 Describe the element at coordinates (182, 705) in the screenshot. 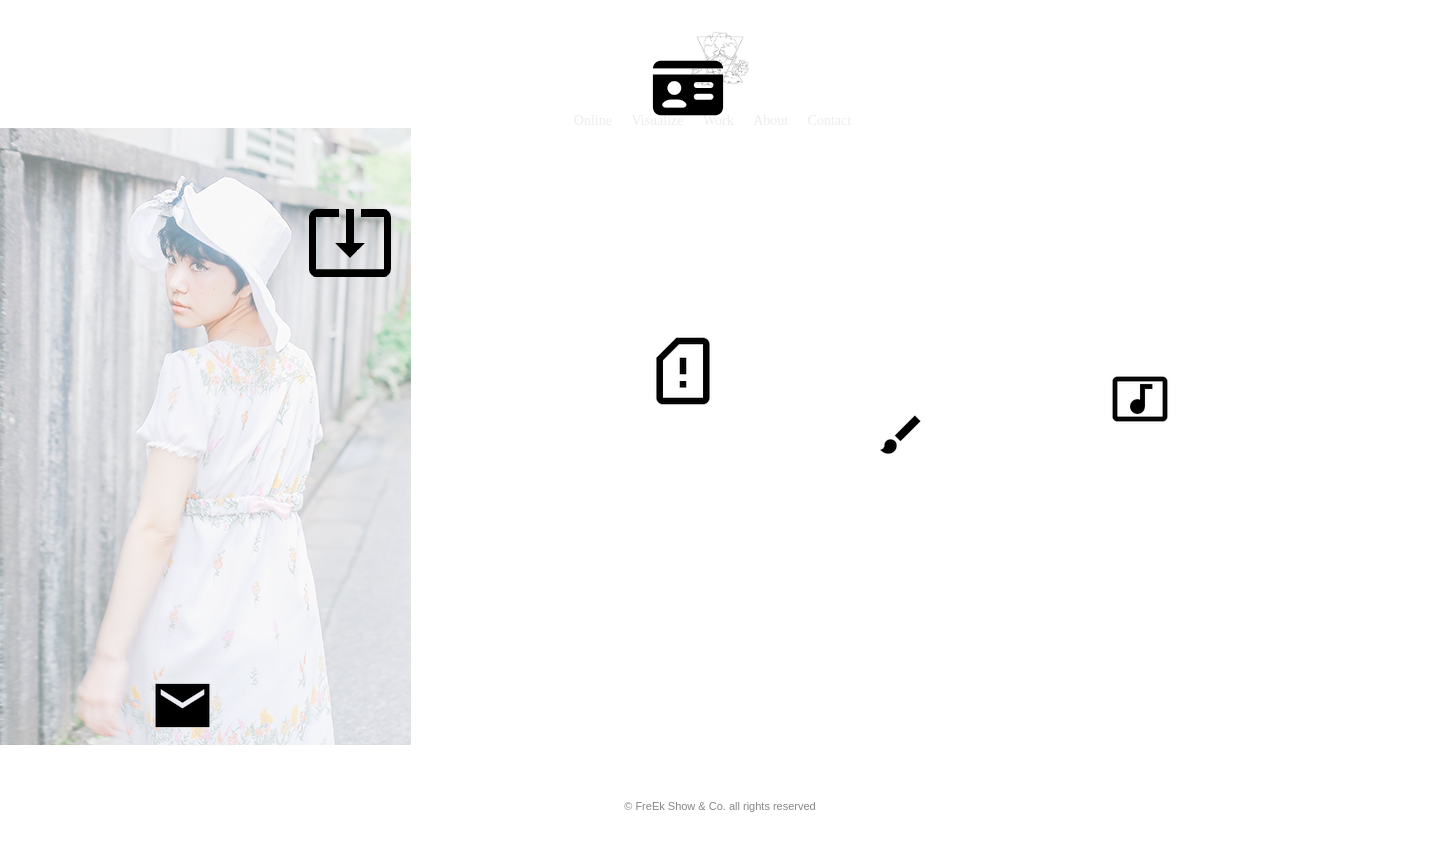

I see `mark message as unread` at that location.